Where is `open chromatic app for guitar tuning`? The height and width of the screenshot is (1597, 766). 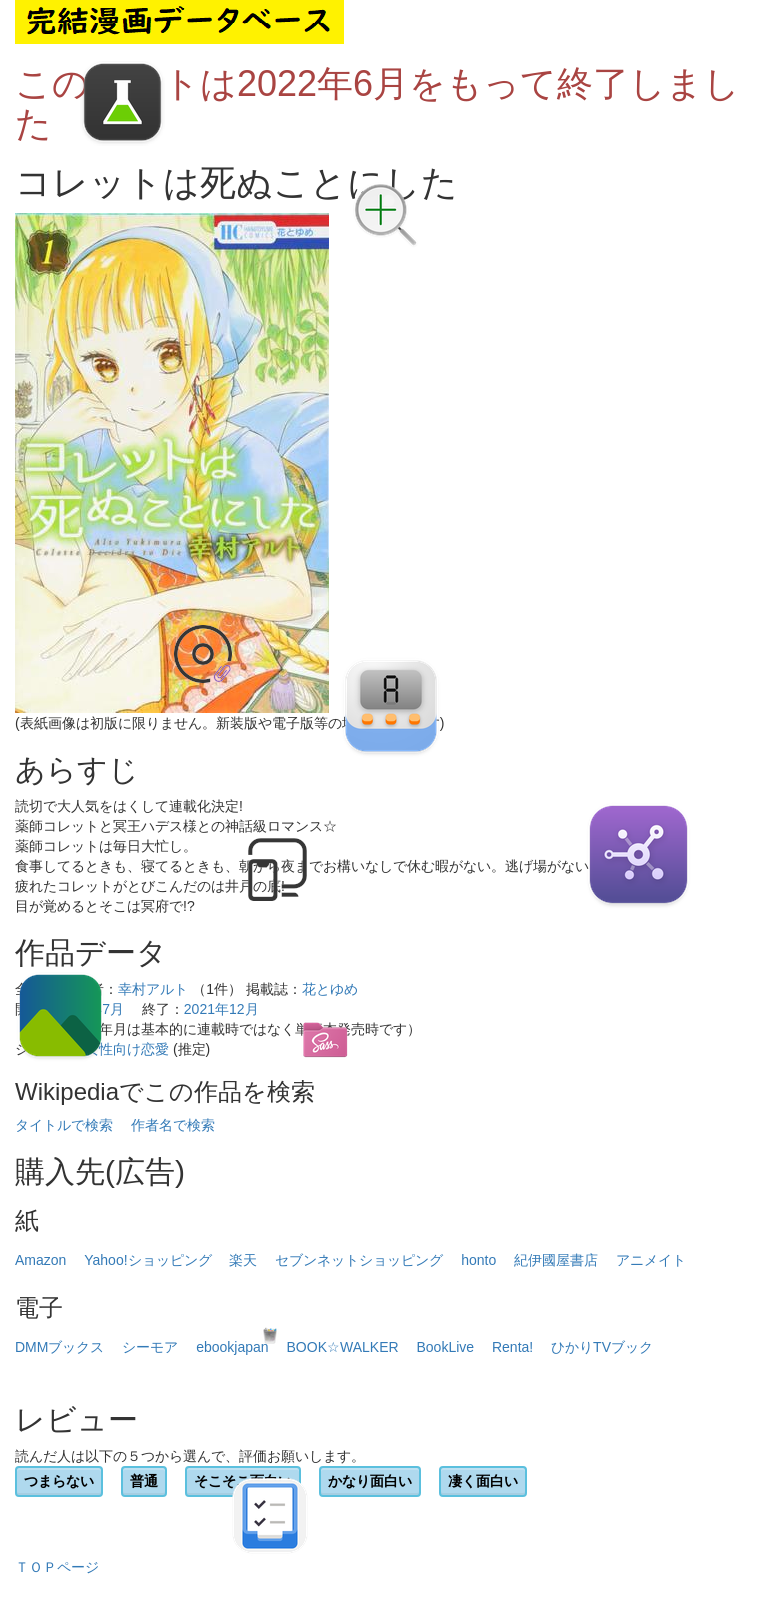 open chromatic app for guitar tuning is located at coordinates (391, 706).